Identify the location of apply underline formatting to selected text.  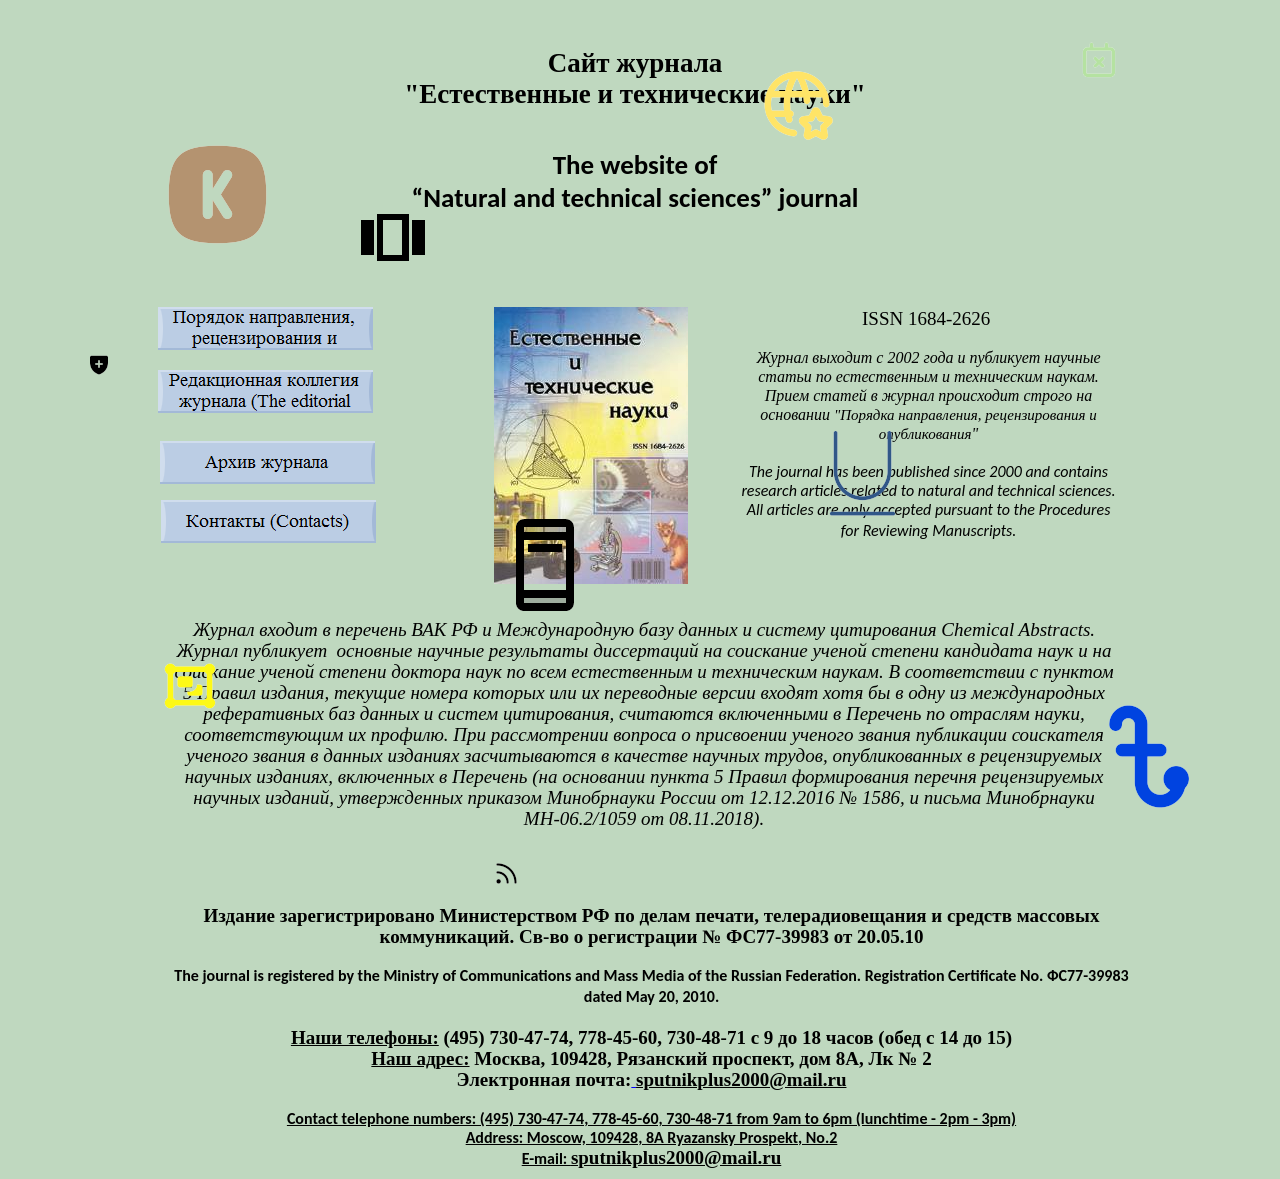
(862, 467).